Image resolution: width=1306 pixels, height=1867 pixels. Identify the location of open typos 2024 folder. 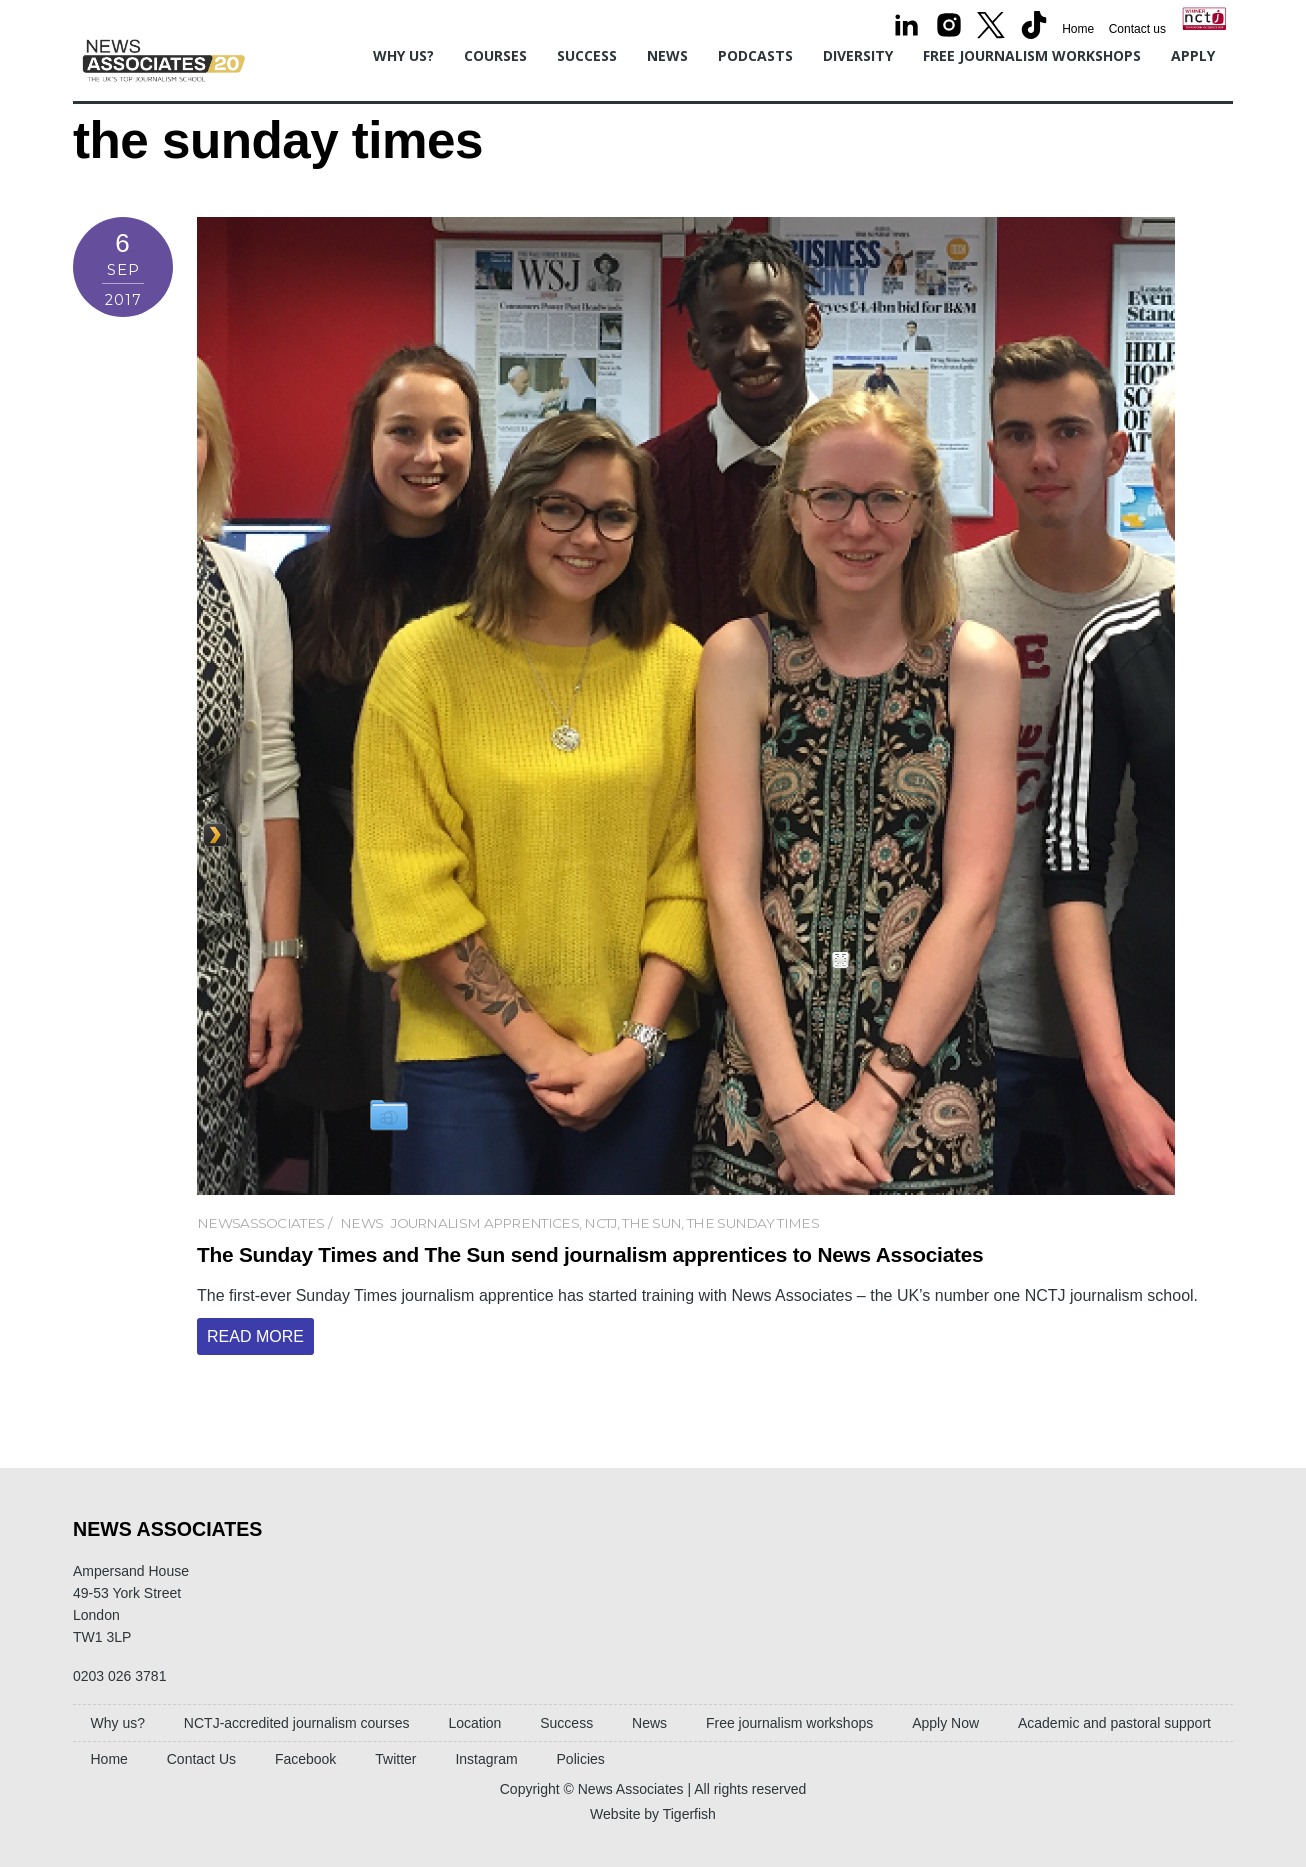
(389, 1115).